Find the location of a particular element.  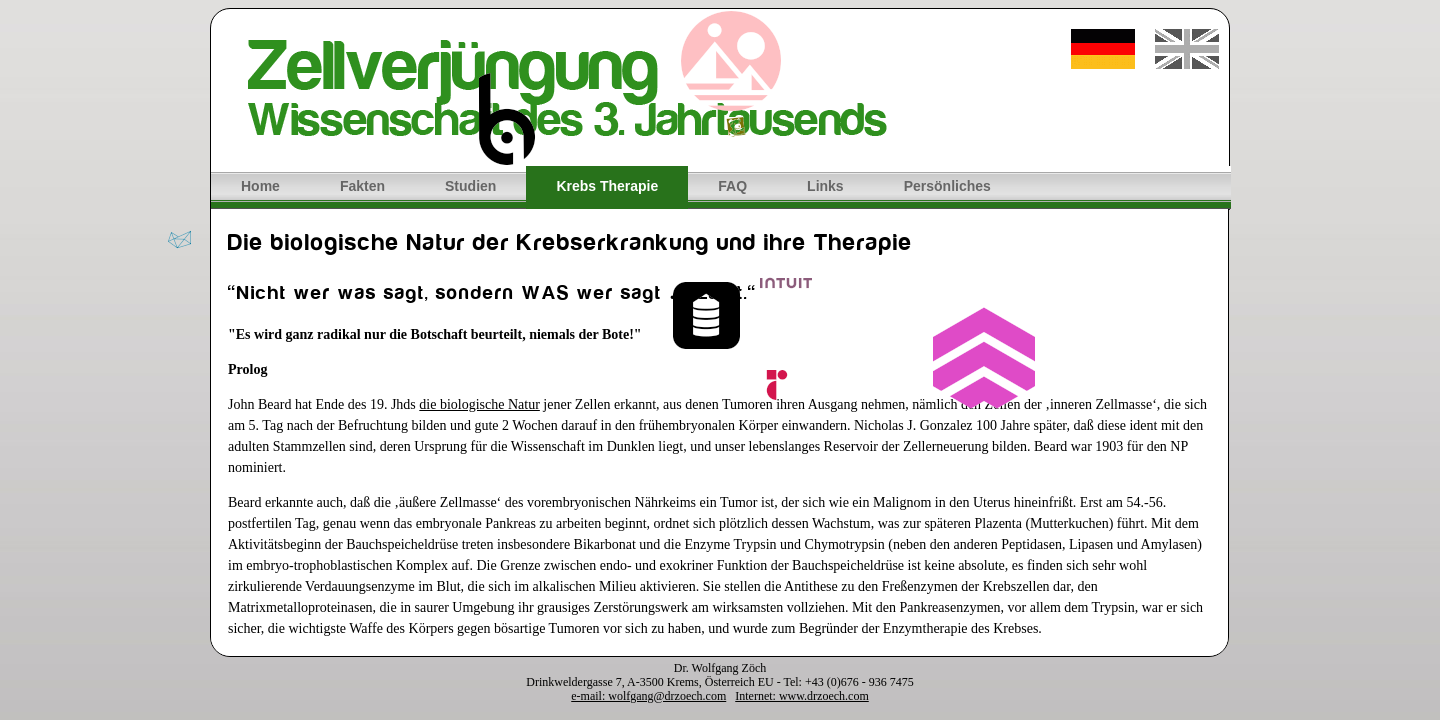

open Datadog monitoring dashboard is located at coordinates (736, 127).